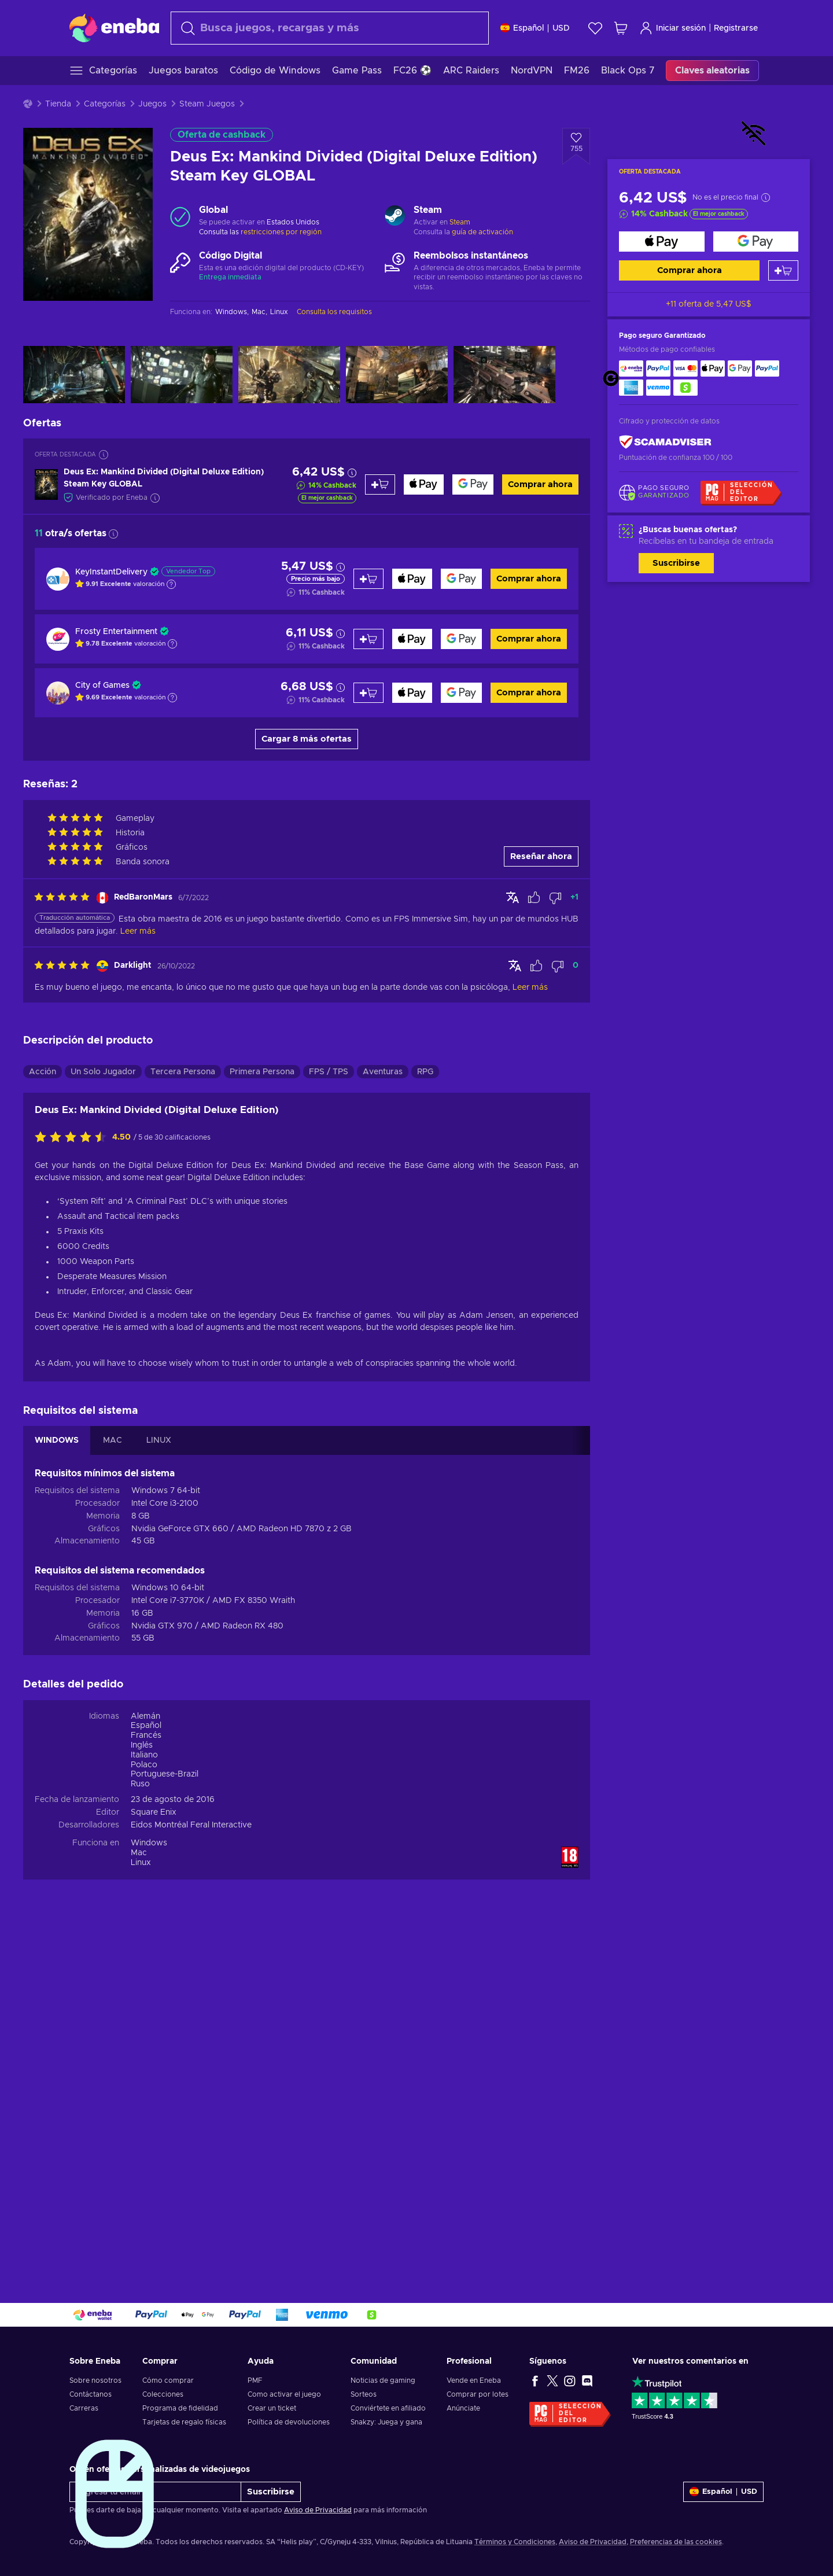 The image size is (833, 2576). Describe the element at coordinates (753, 133) in the screenshot. I see `indicates wifi is disabled or unavailable` at that location.